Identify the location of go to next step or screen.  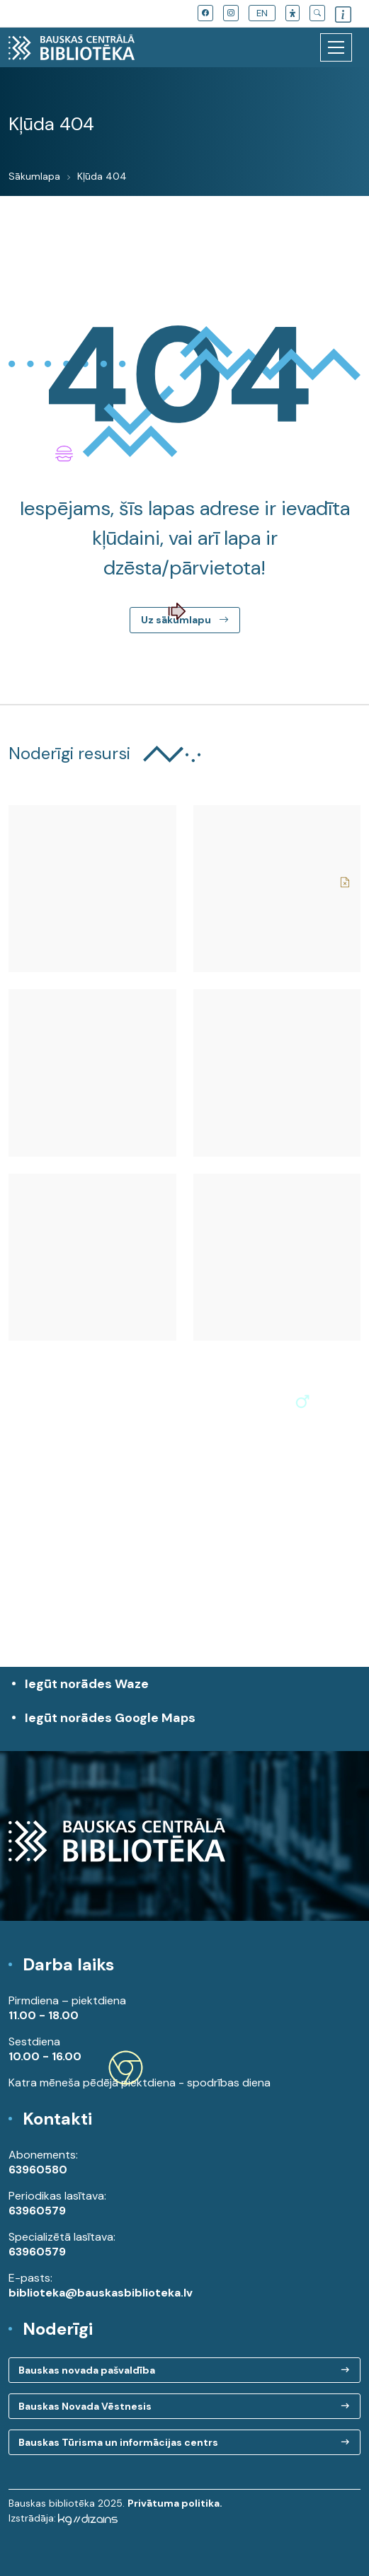
(176, 611).